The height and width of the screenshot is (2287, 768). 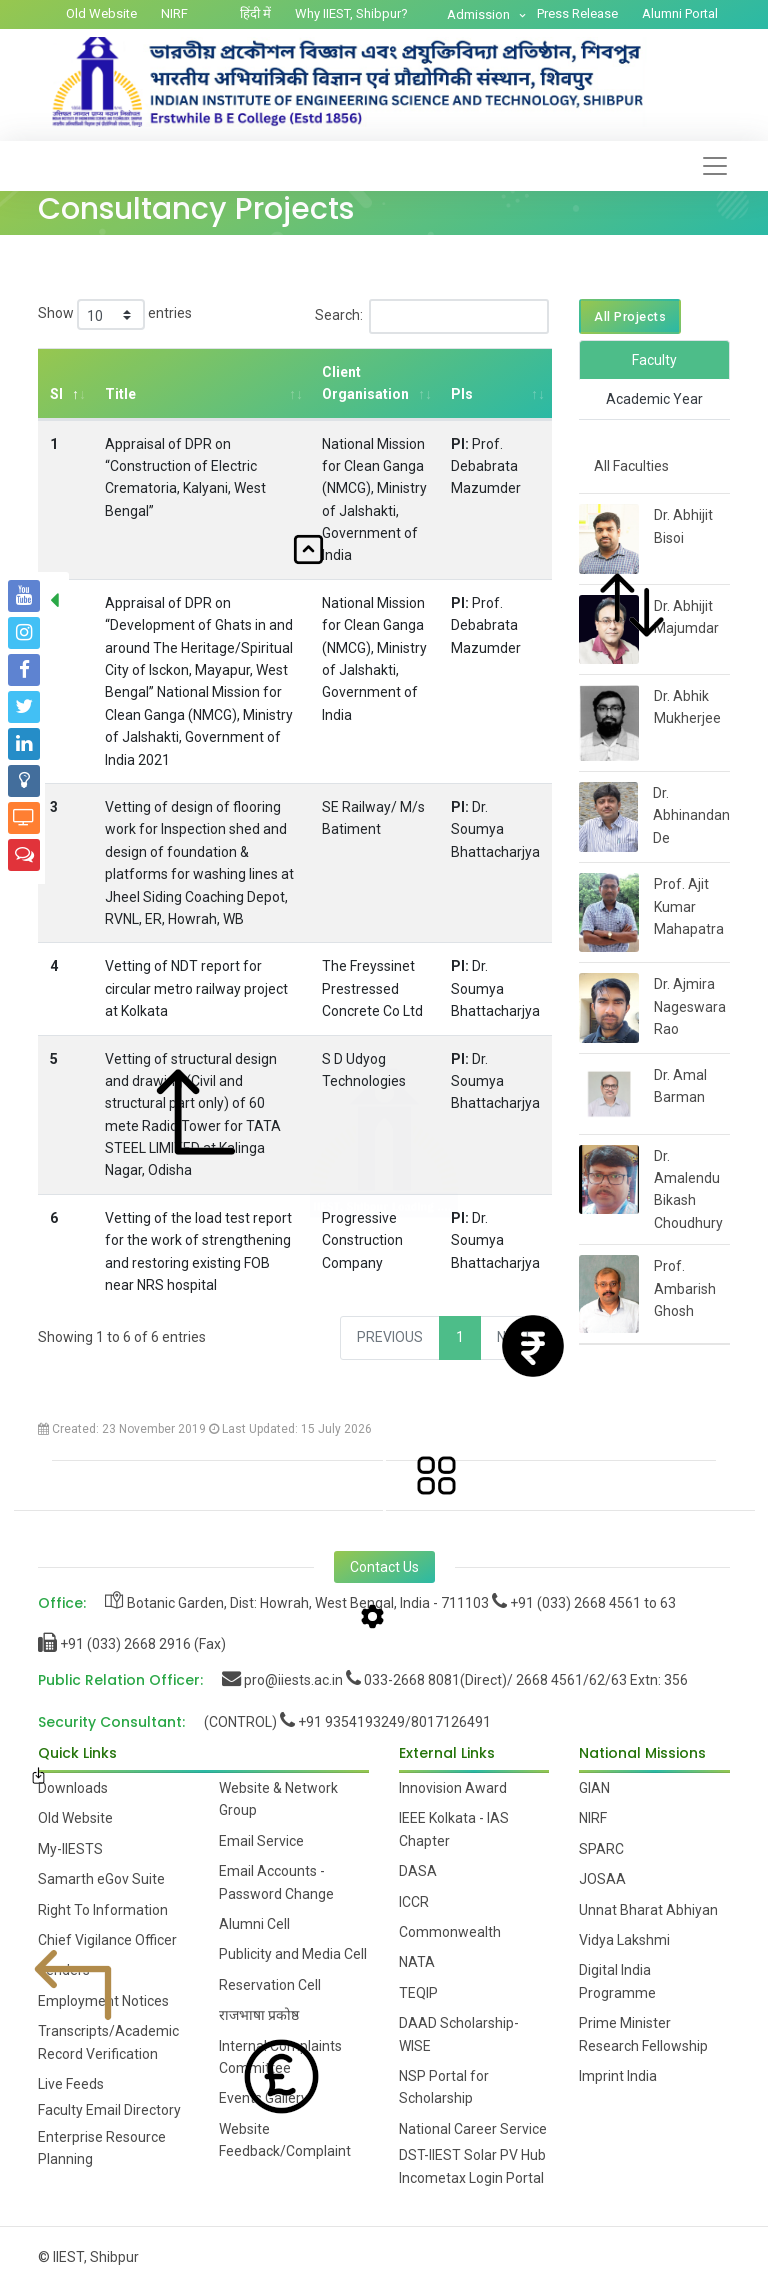 I want to click on view balance in british pounds, so click(x=281, y=2076).